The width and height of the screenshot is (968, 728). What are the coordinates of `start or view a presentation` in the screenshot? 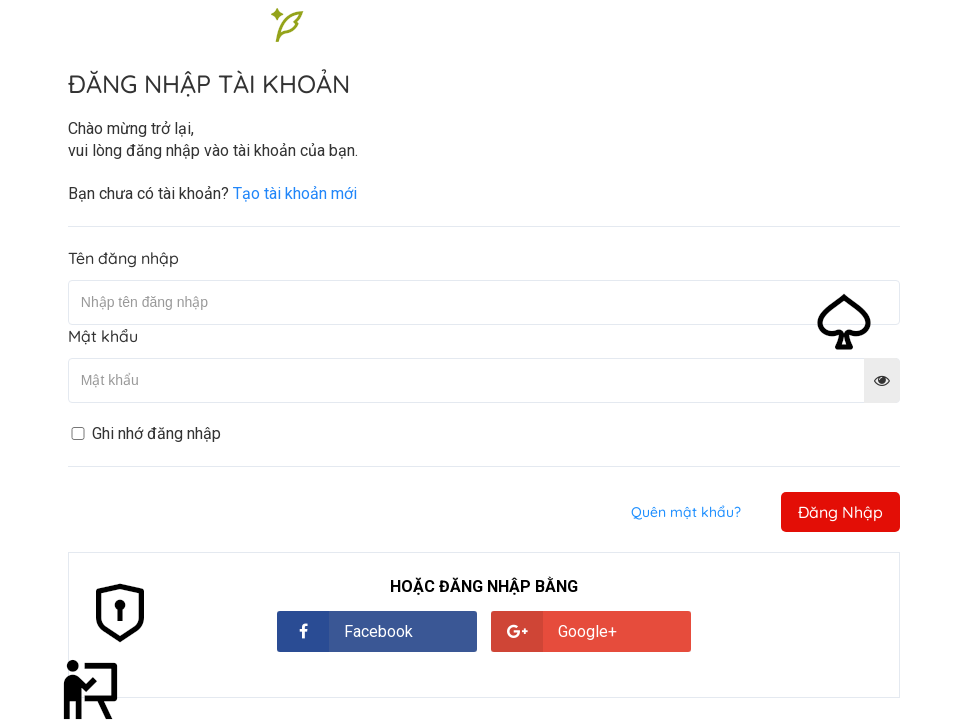 It's located at (90, 689).